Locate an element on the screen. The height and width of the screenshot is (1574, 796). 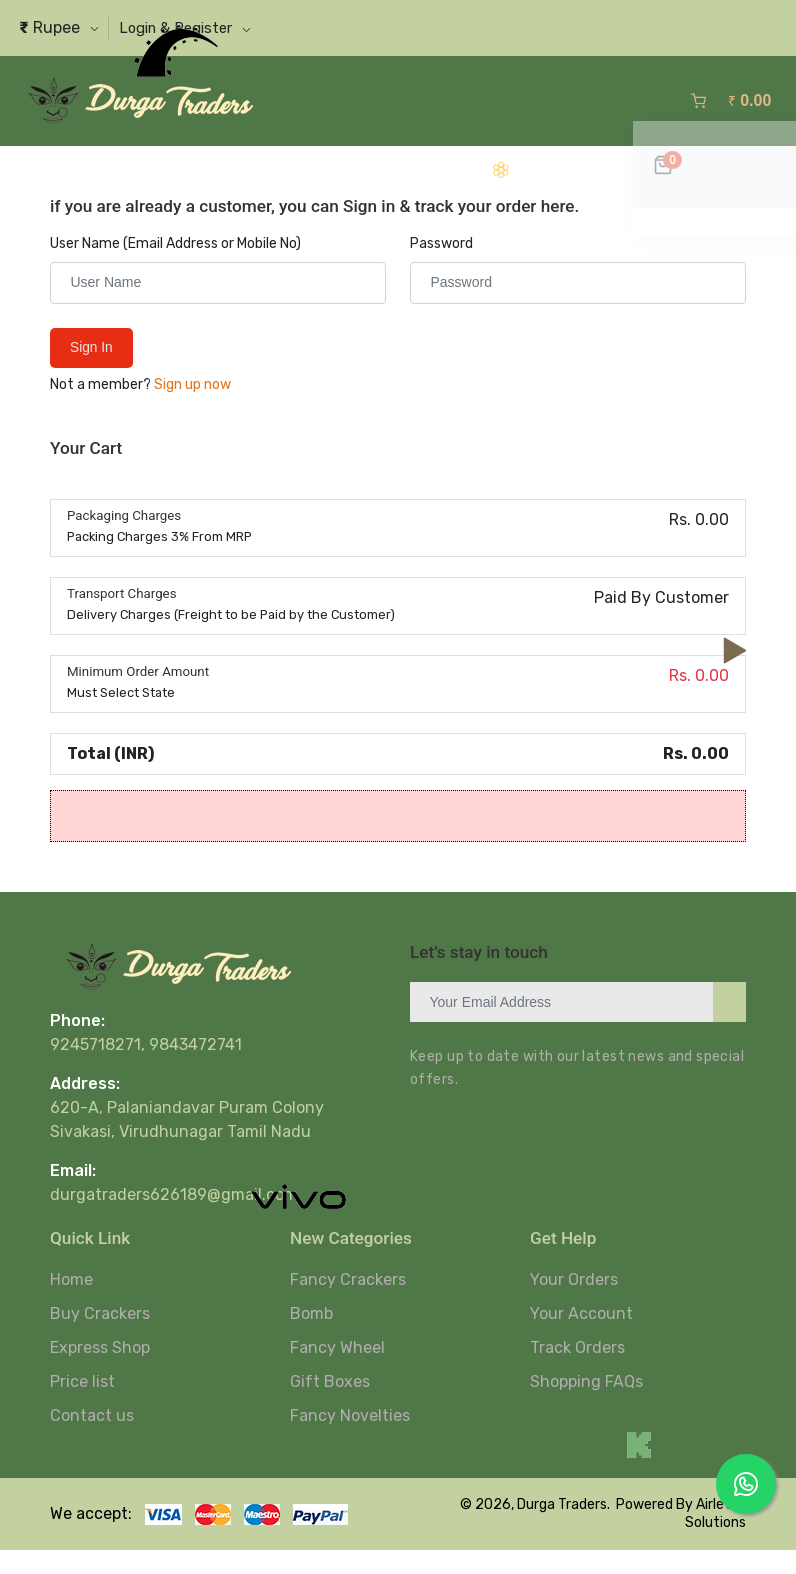
cilium logo - open source cloud native networking platform is located at coordinates (501, 170).